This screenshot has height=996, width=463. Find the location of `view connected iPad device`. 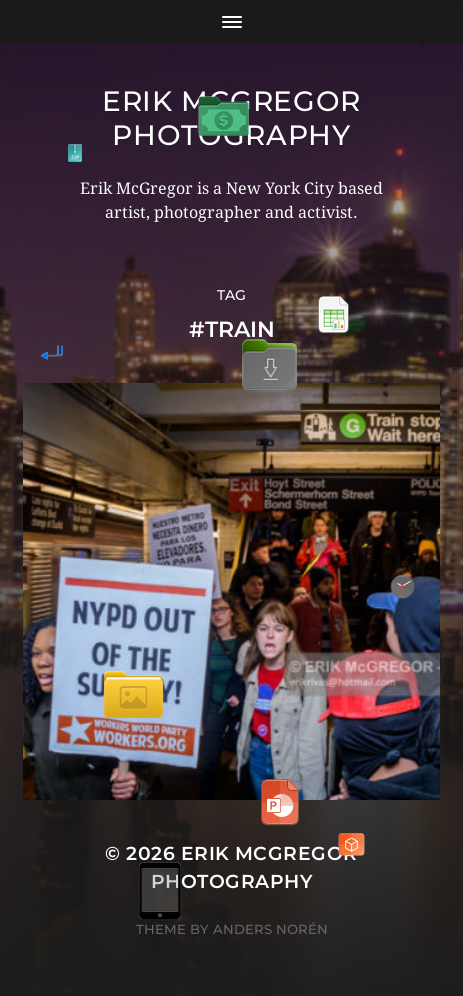

view connected iPad device is located at coordinates (160, 890).